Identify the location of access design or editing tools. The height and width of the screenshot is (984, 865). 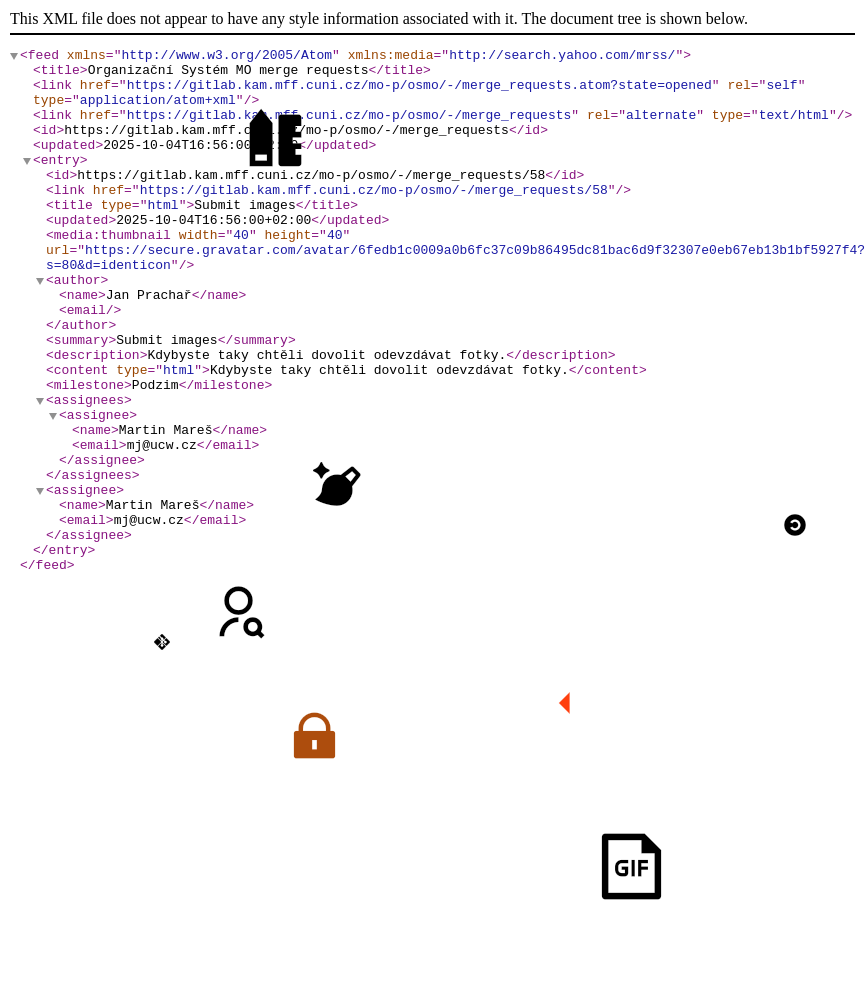
(275, 137).